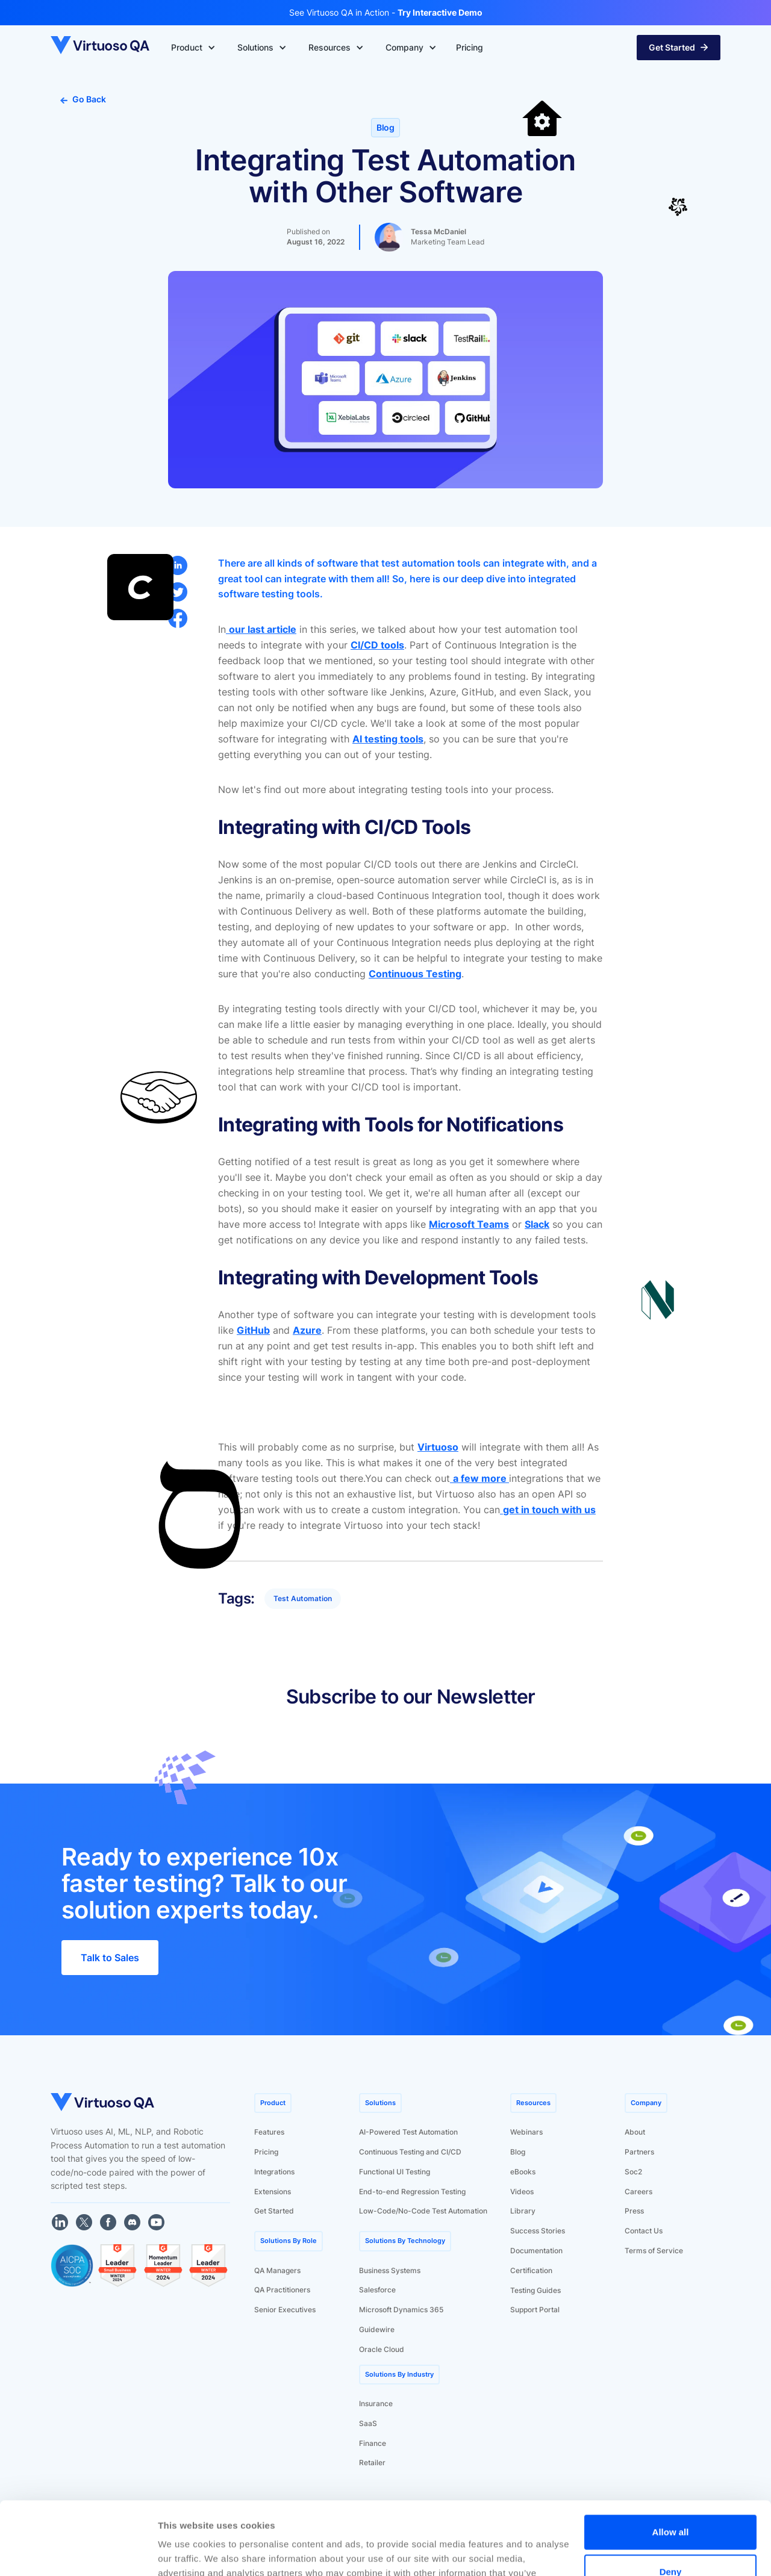  Describe the element at coordinates (658, 1300) in the screenshot. I see `open neovim text editor` at that location.